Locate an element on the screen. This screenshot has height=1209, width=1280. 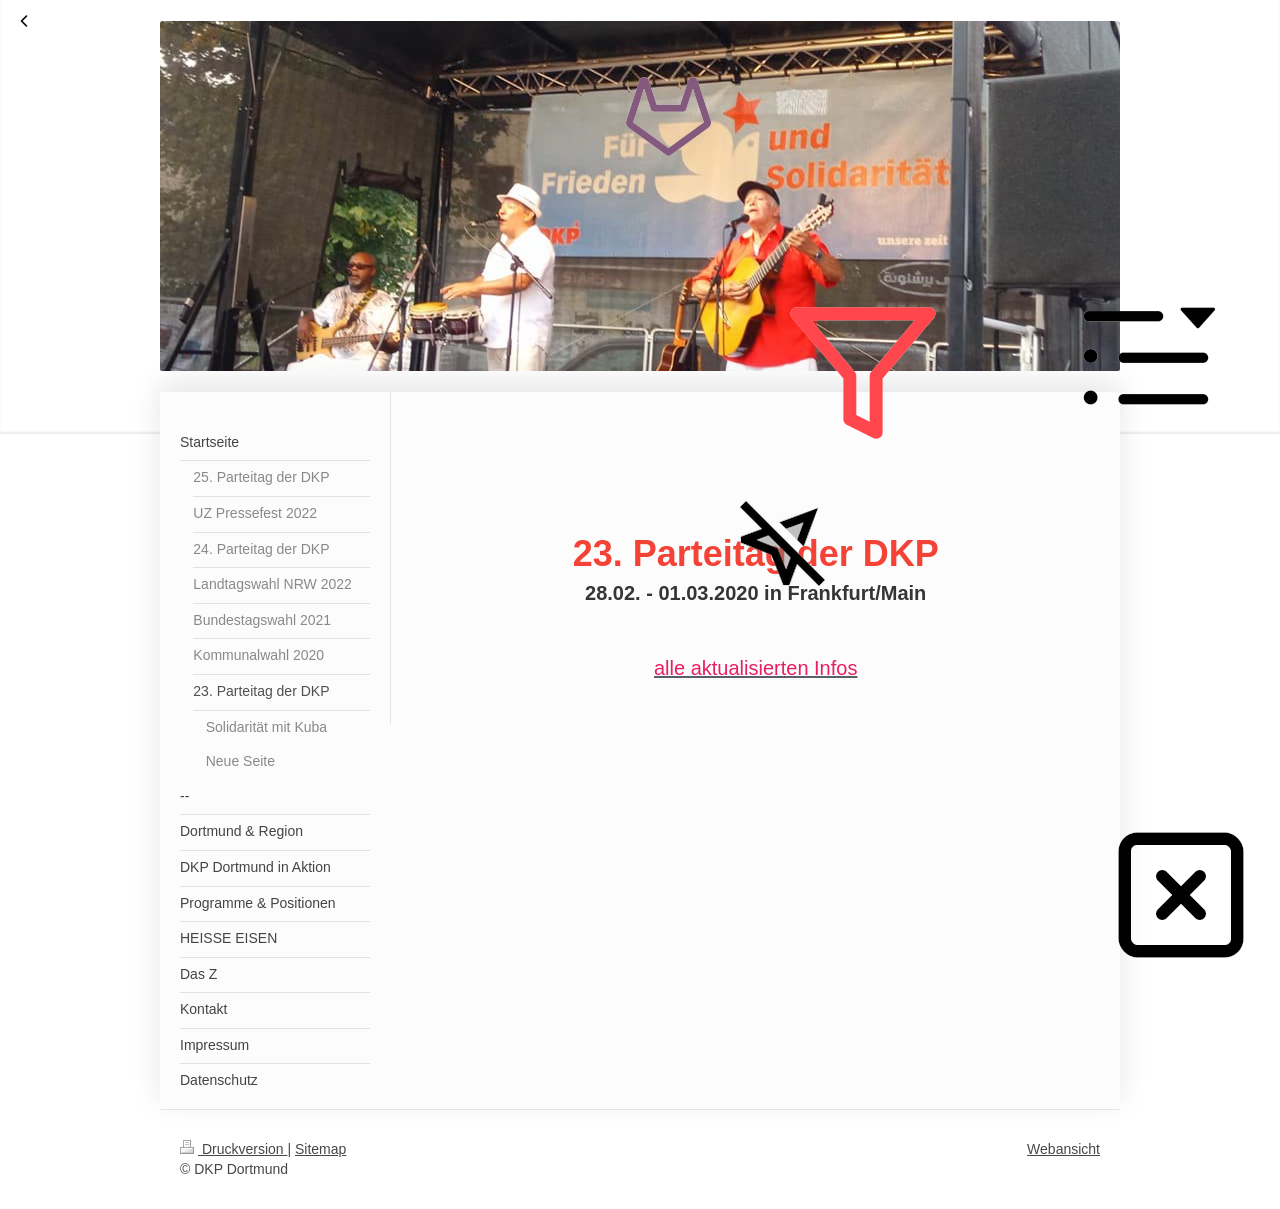
open GitLab repository is located at coordinates (668, 116).